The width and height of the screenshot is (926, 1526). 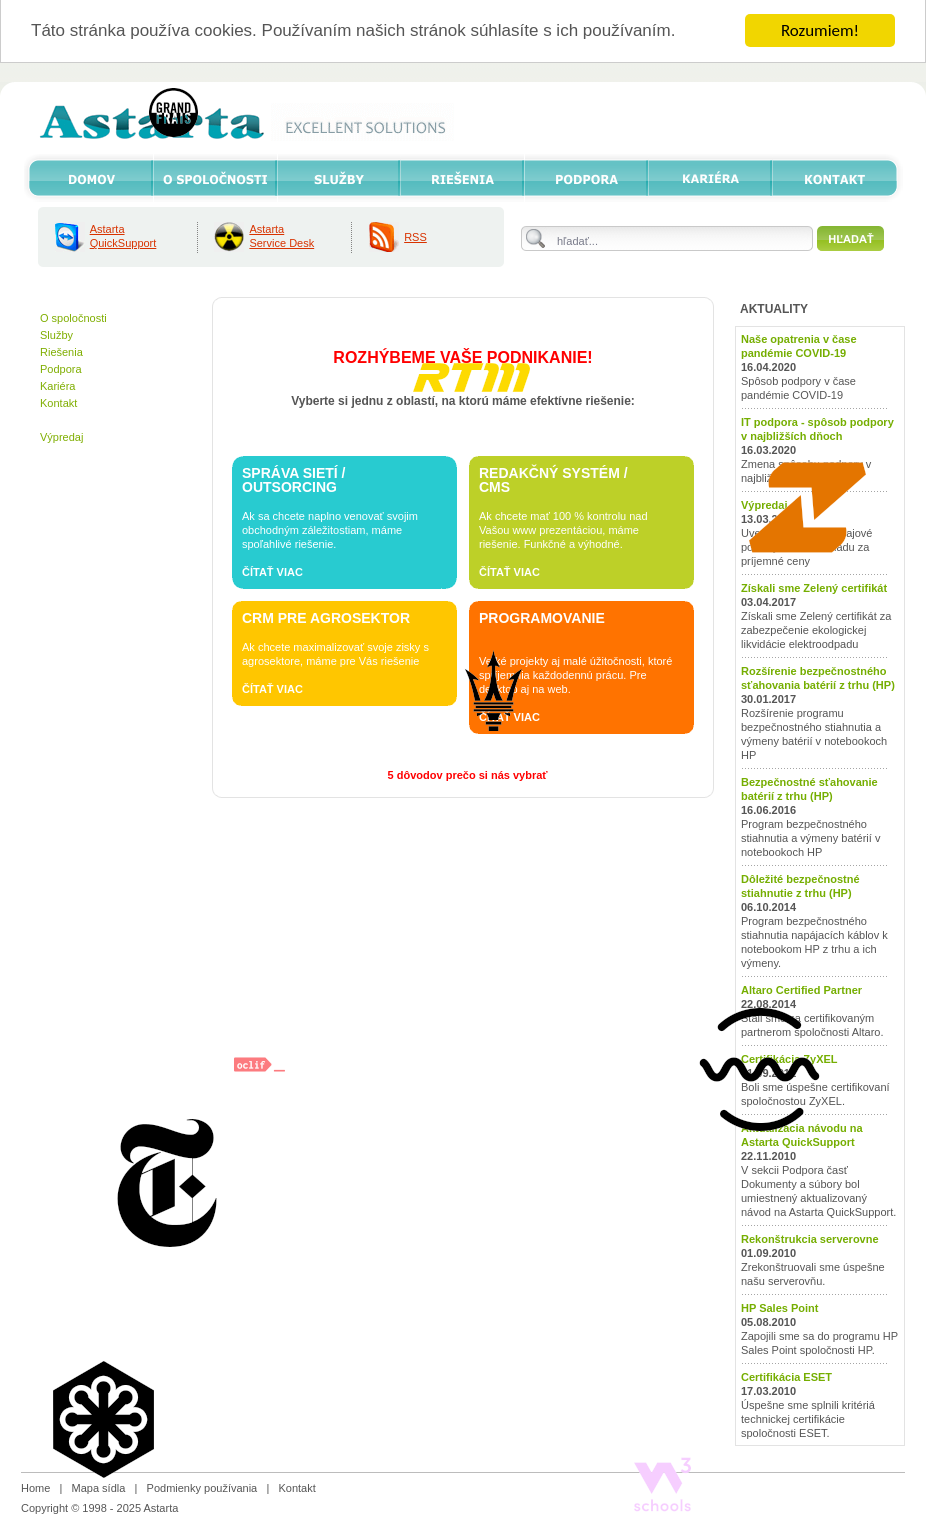 What do you see at coordinates (759, 1069) in the screenshot?
I see `SonarQube for IDE logo` at bounding box center [759, 1069].